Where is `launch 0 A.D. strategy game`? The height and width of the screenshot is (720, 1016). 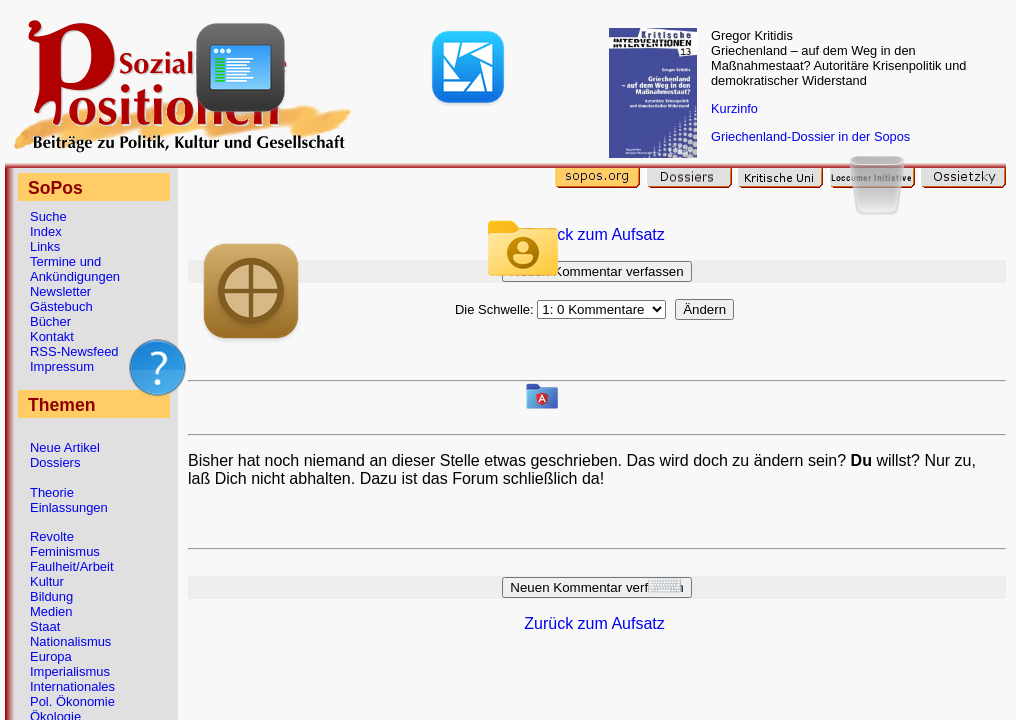 launch 0 A.D. strategy game is located at coordinates (251, 291).